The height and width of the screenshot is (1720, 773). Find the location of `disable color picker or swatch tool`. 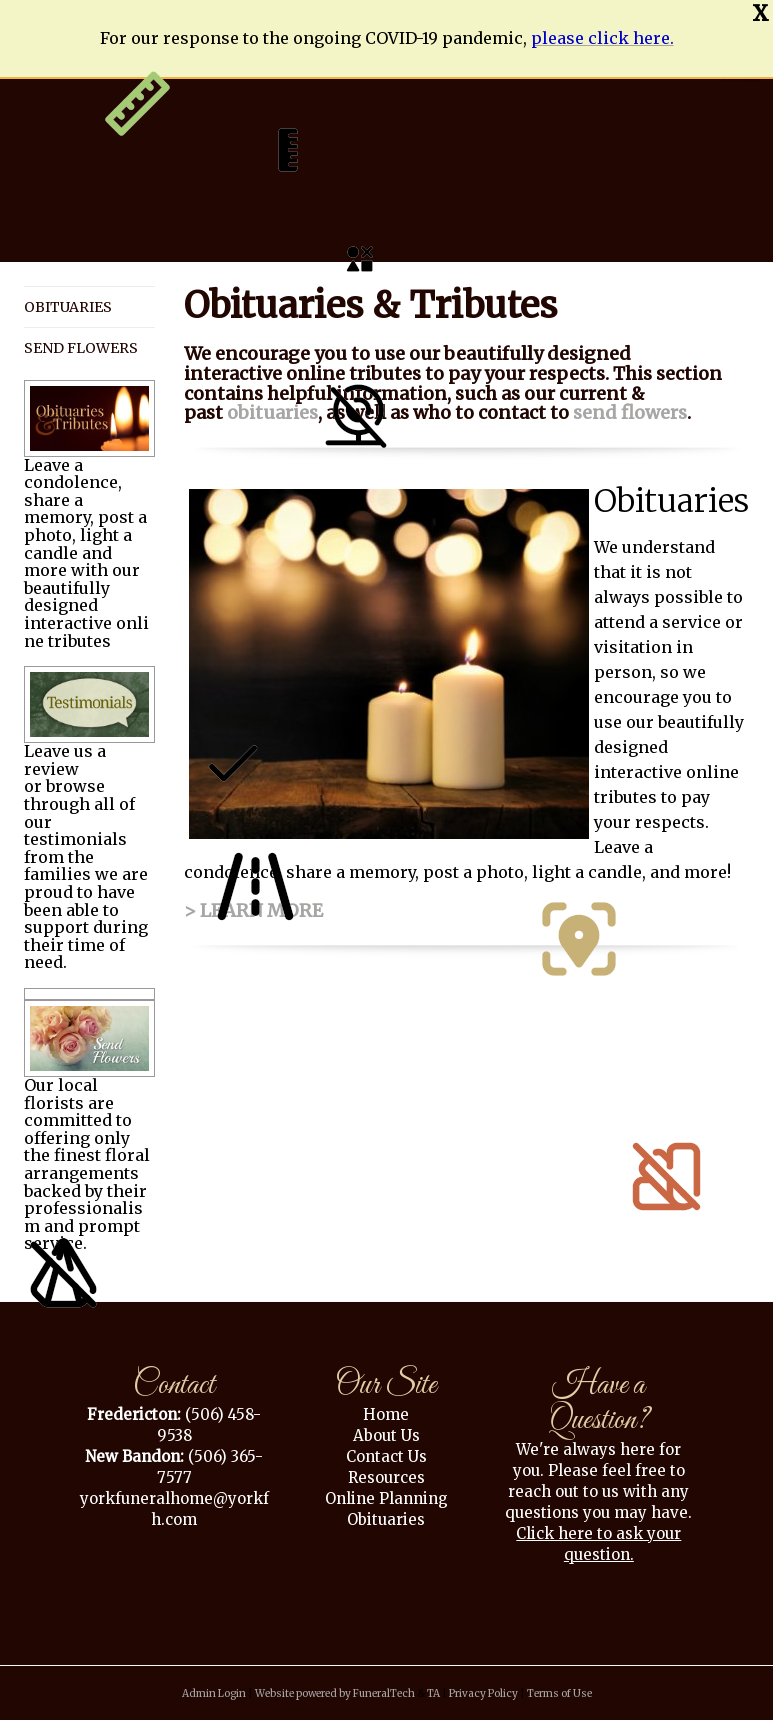

disable color picker or swatch tool is located at coordinates (666, 1176).